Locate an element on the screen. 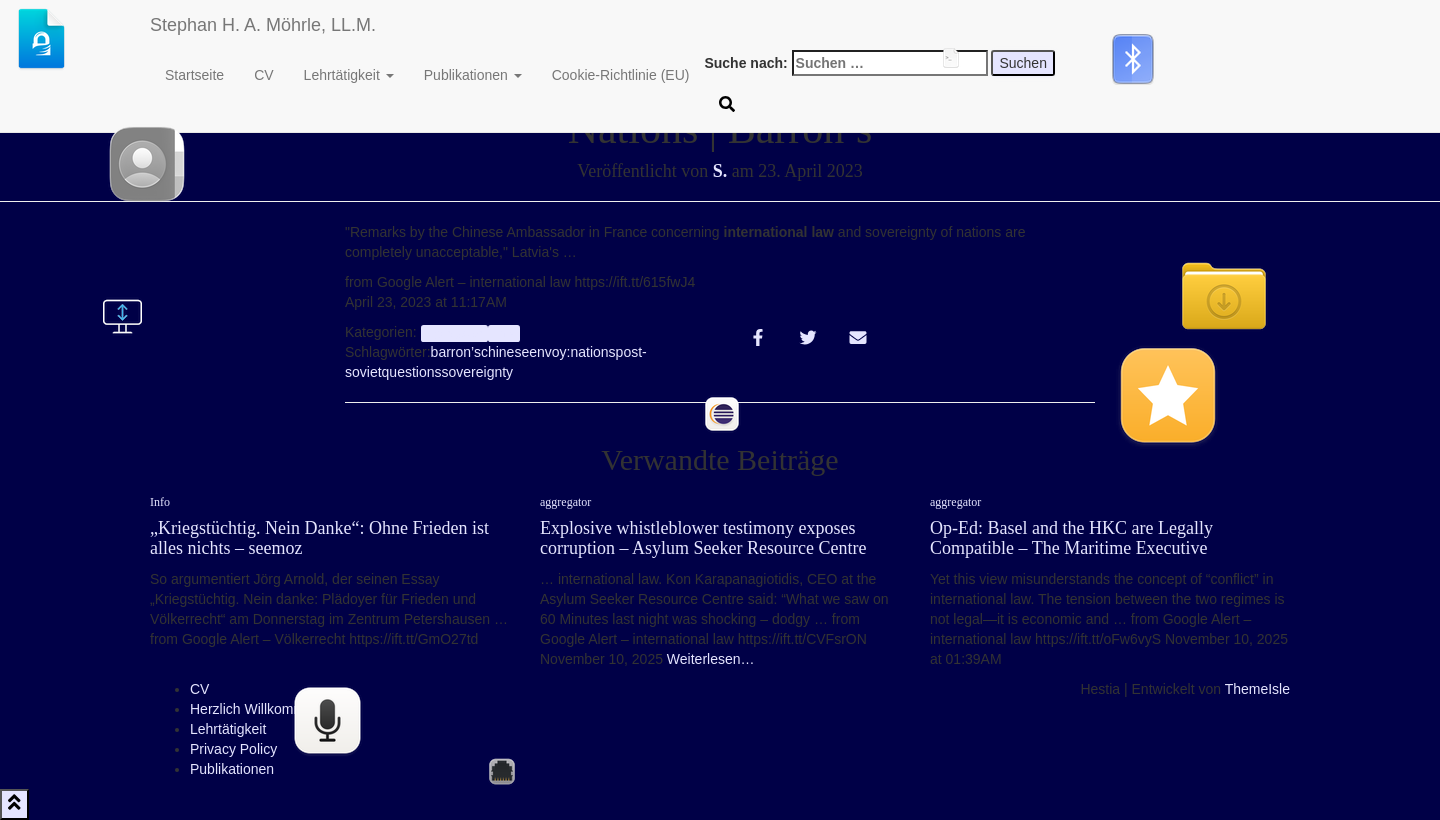  open eclipse IDE is located at coordinates (722, 414).